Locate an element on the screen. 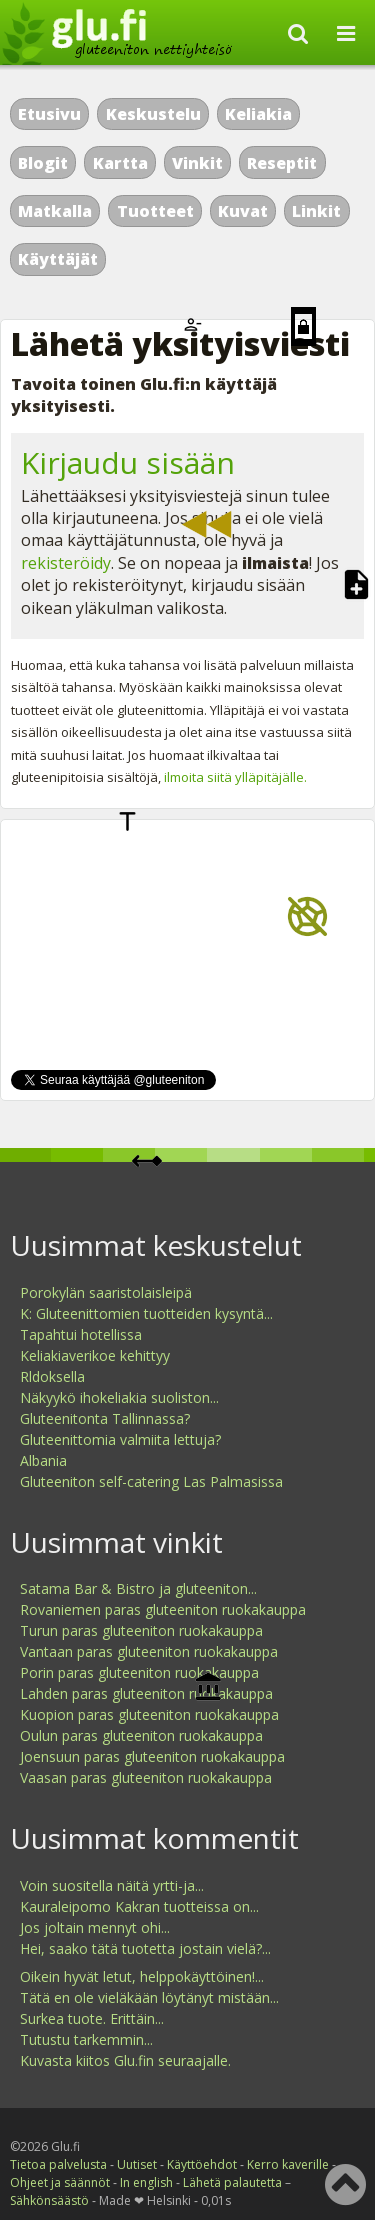 Image resolution: width=375 pixels, height=2220 pixels. text formatting or typography options is located at coordinates (127, 821).